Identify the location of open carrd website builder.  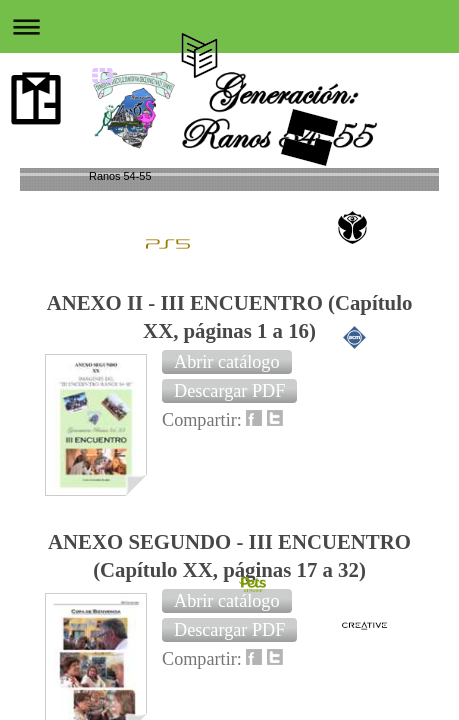
(199, 55).